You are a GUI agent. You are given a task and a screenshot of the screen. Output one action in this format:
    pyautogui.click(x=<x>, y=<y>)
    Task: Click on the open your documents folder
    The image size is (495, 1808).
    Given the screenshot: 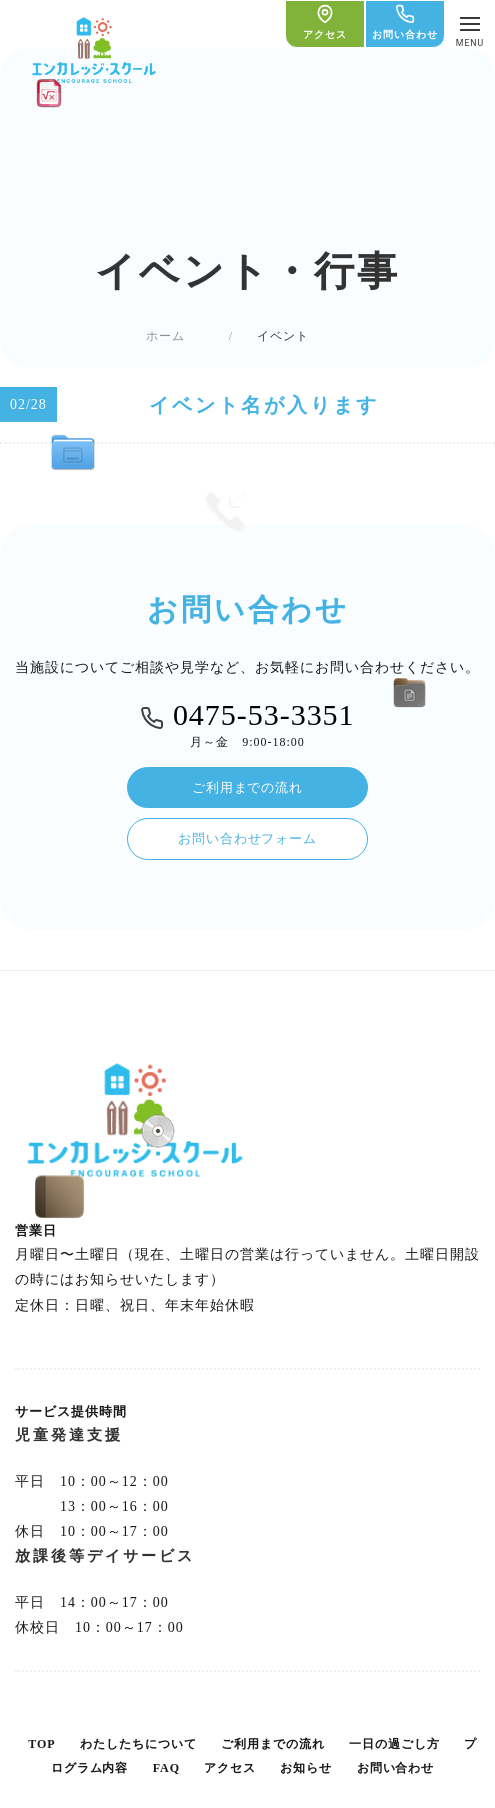 What is the action you would take?
    pyautogui.click(x=409, y=692)
    